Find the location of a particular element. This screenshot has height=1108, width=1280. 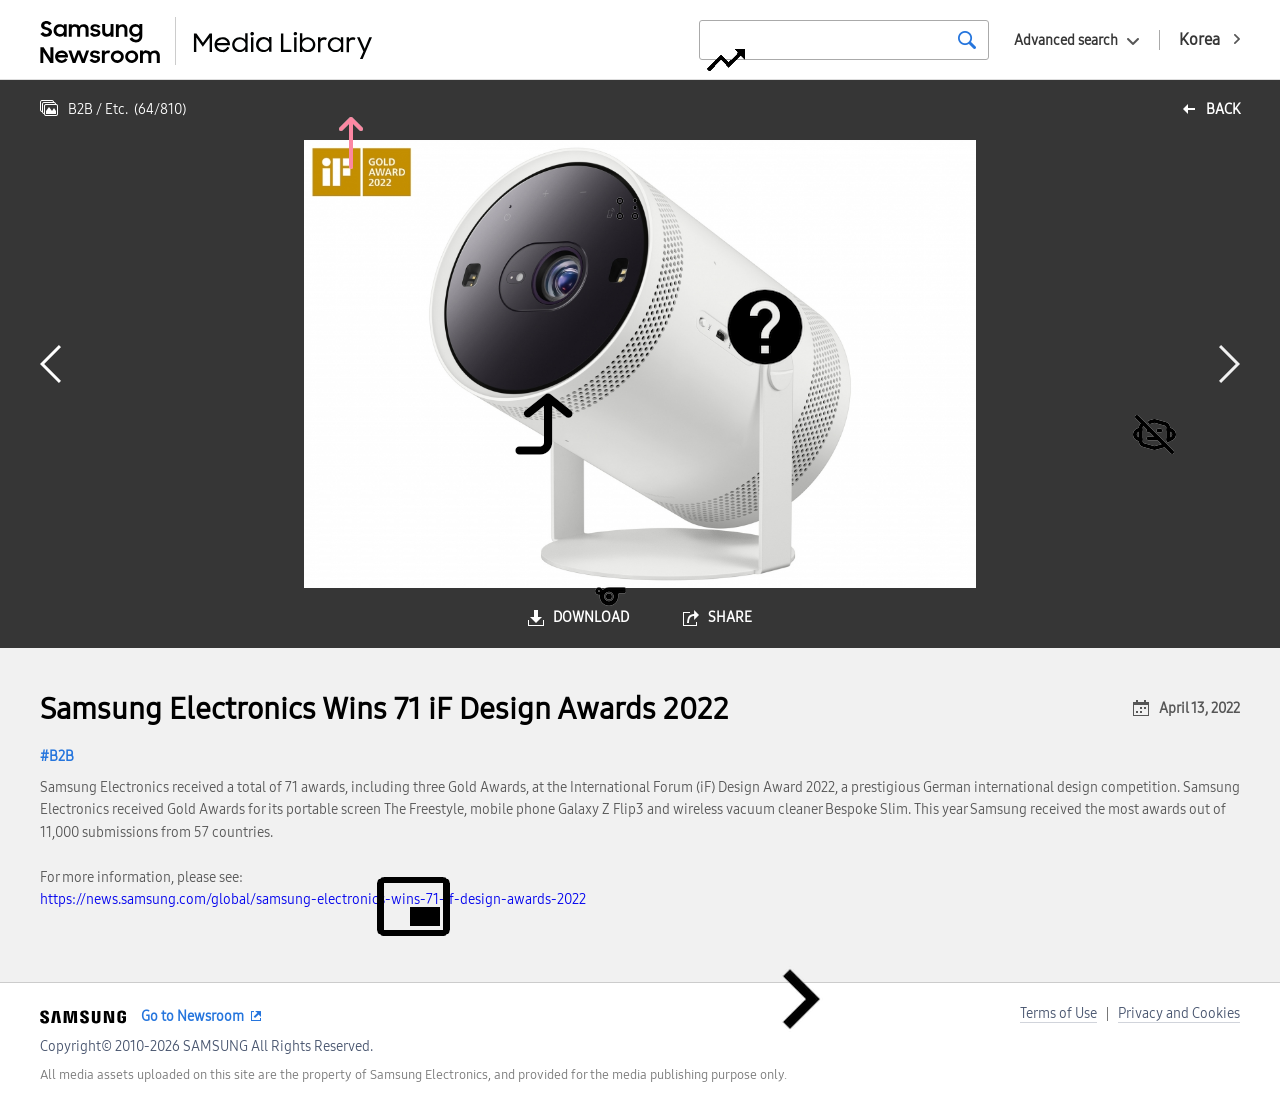

face mask not required is located at coordinates (1154, 434).